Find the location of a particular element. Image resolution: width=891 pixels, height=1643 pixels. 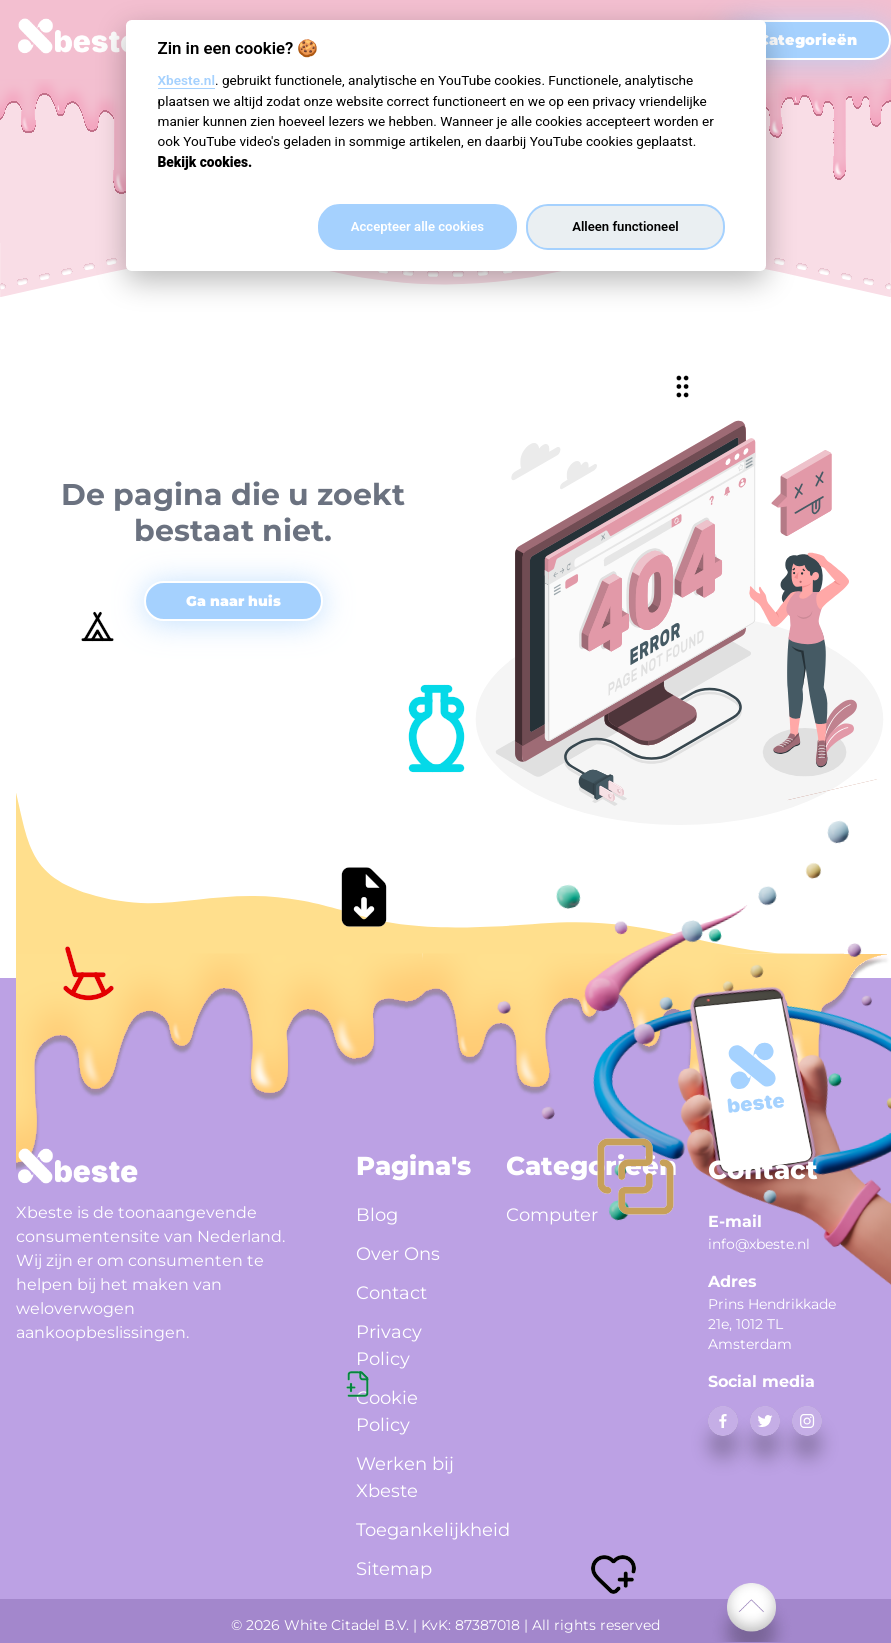

access furniture or seating options is located at coordinates (88, 973).